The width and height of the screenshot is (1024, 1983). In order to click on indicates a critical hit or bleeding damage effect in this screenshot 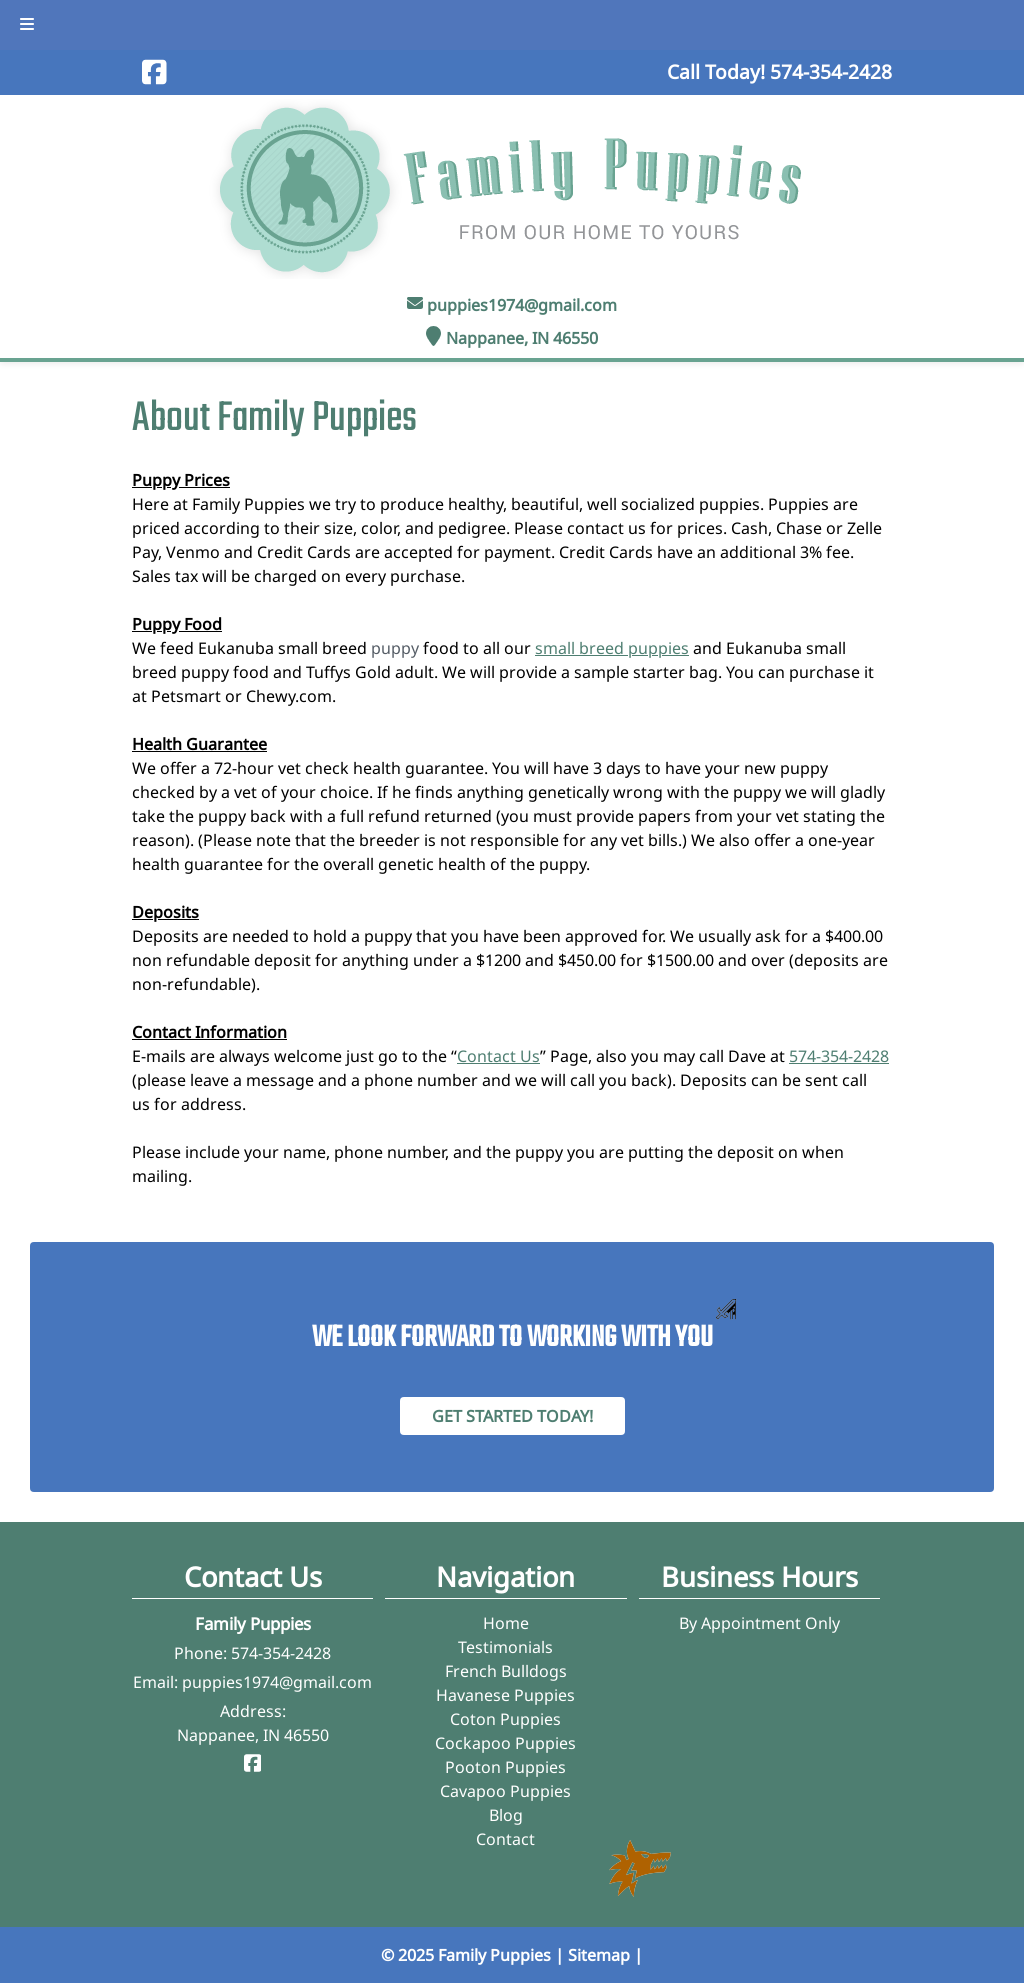, I will do `click(726, 1309)`.